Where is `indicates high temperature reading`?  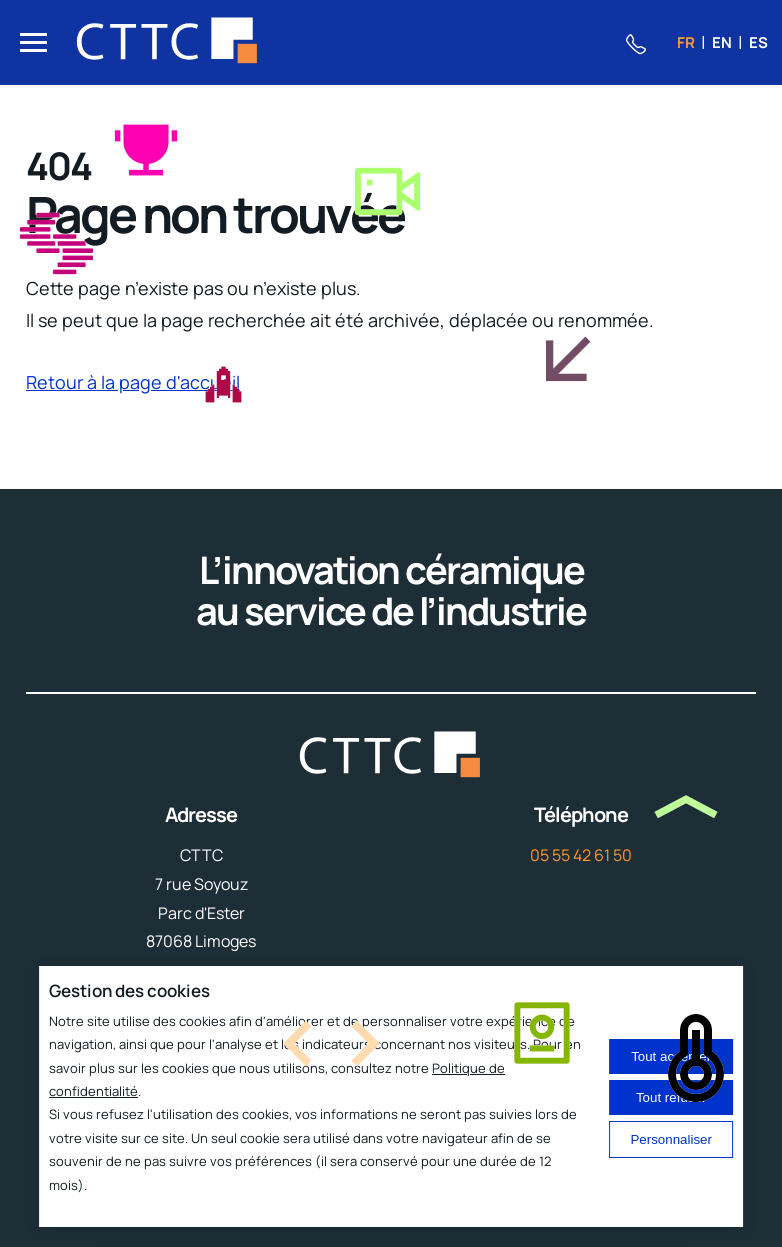 indicates high temperature reading is located at coordinates (696, 1058).